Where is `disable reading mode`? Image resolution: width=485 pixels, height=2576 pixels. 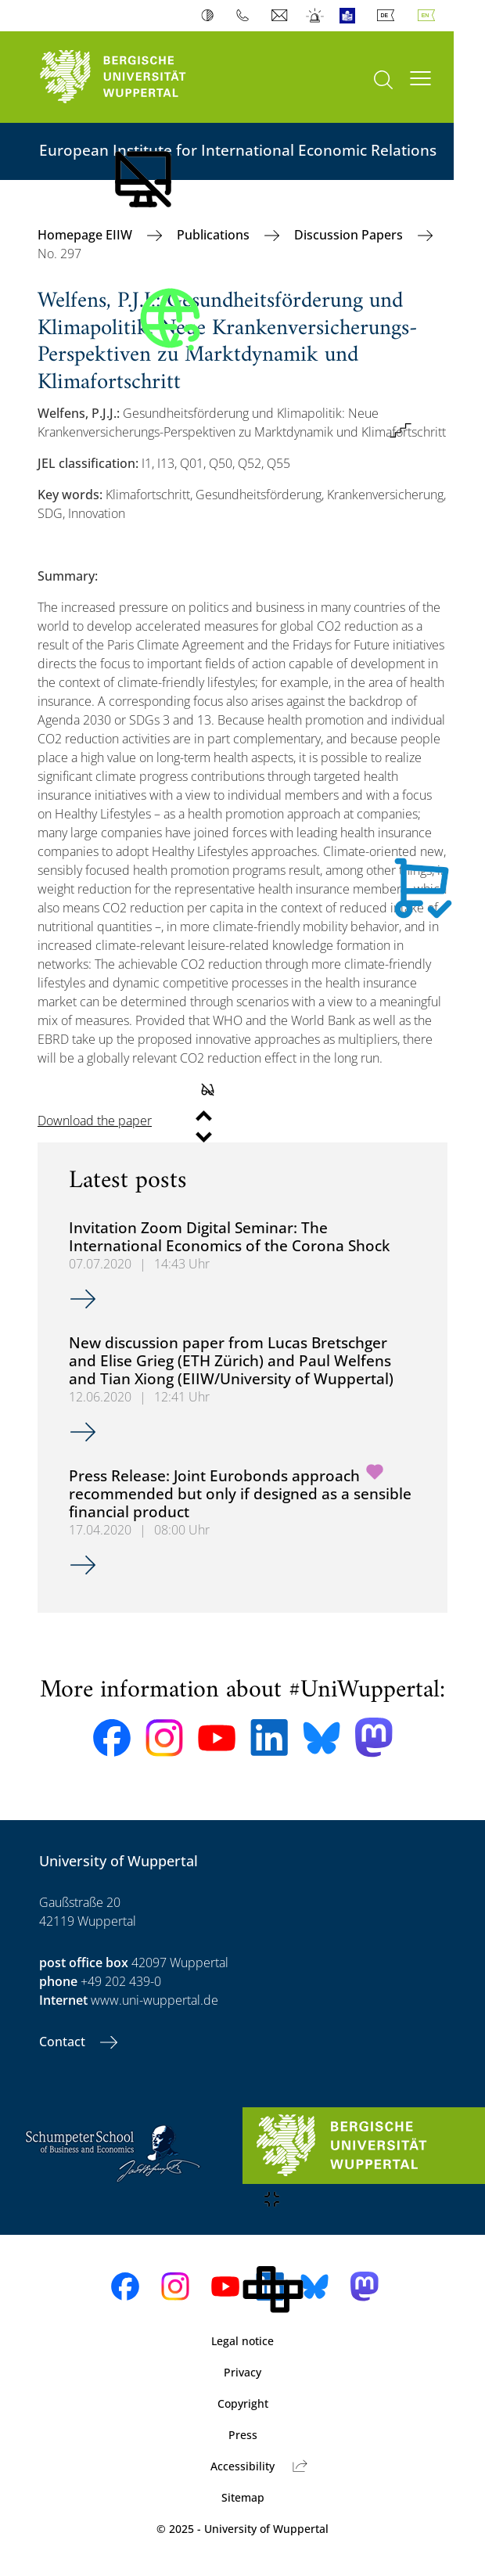 disable reading mode is located at coordinates (207, 1089).